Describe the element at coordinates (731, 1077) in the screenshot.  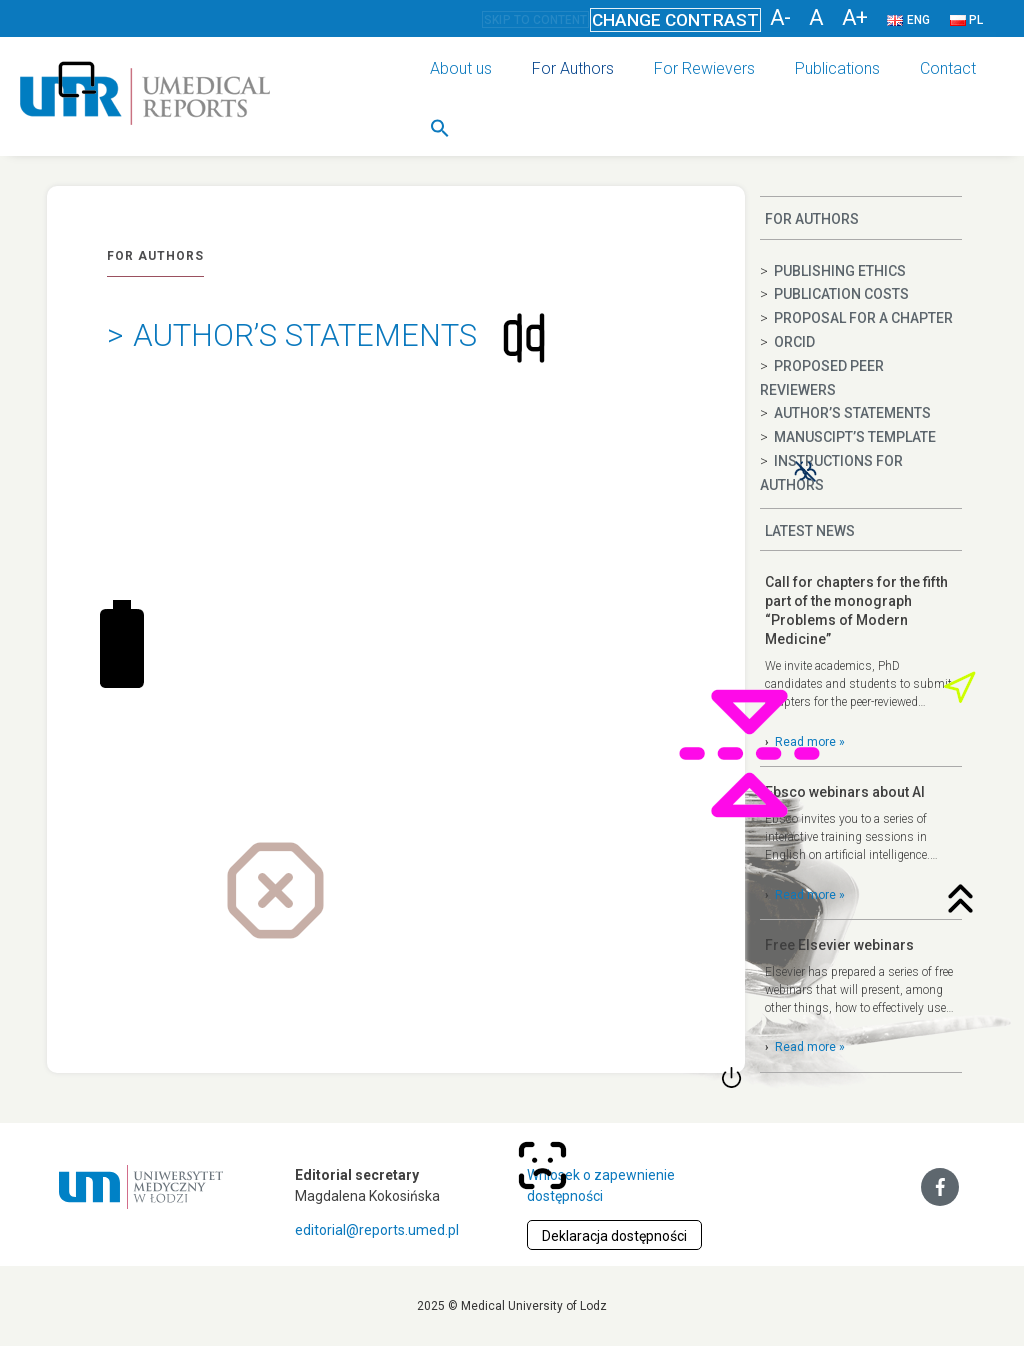
I see `turn device on or off` at that location.